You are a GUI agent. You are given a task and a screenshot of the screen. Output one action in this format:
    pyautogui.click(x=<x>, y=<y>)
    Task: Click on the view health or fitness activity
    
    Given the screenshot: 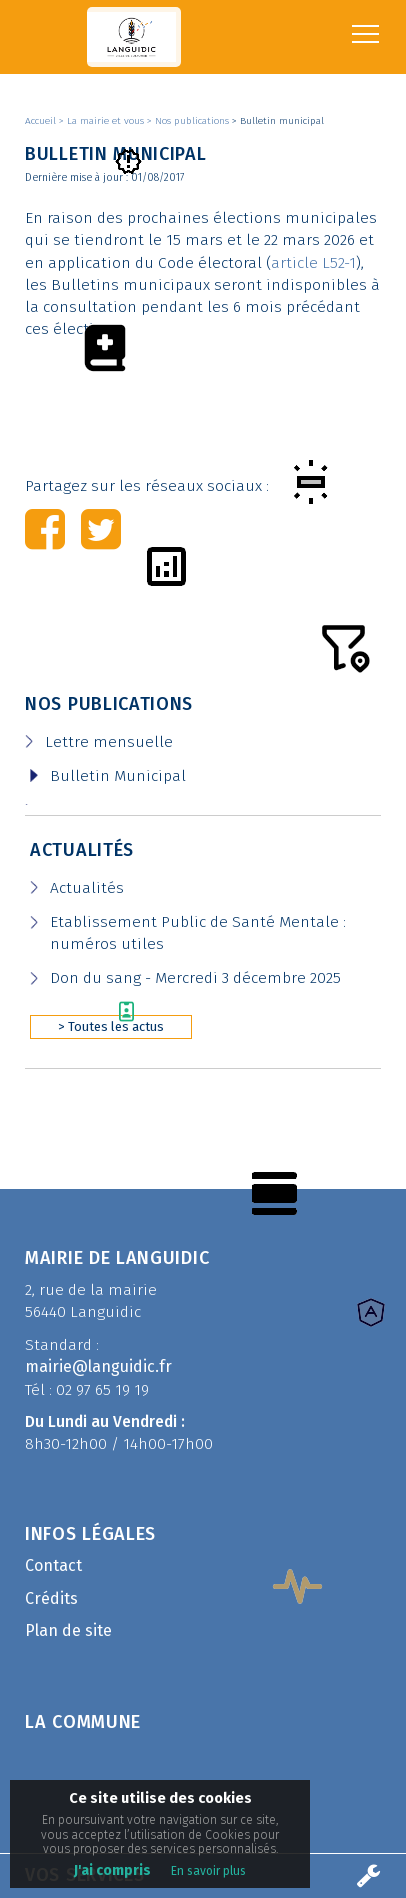 What is the action you would take?
    pyautogui.click(x=297, y=1586)
    